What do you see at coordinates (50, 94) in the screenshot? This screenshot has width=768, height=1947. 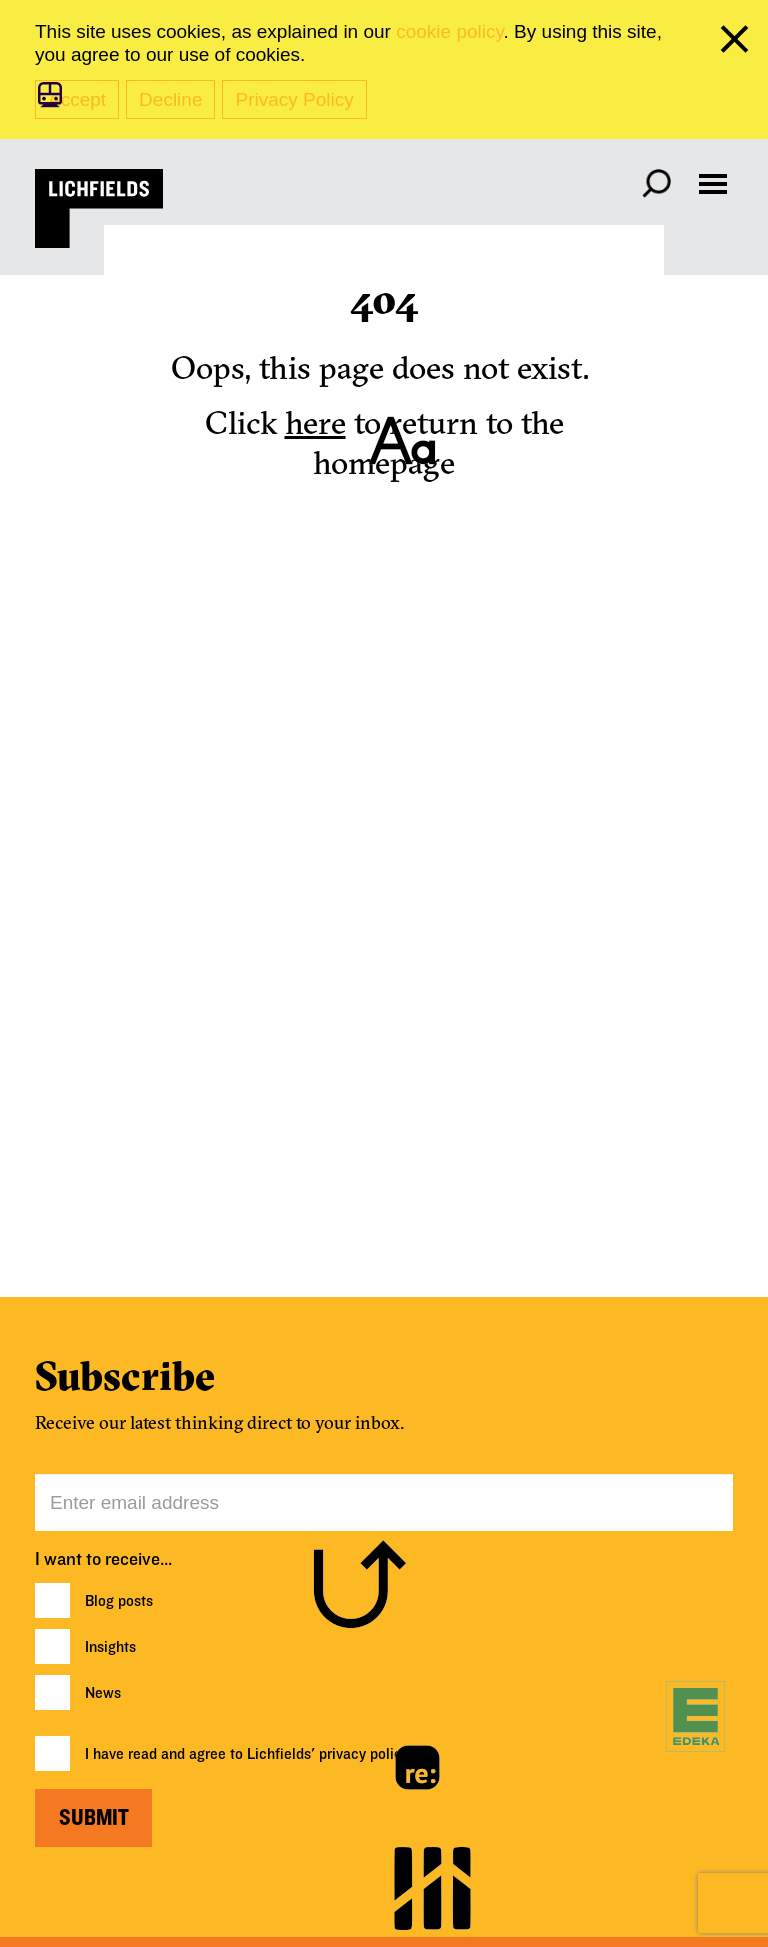 I see `view subway or metro transit options` at bounding box center [50, 94].